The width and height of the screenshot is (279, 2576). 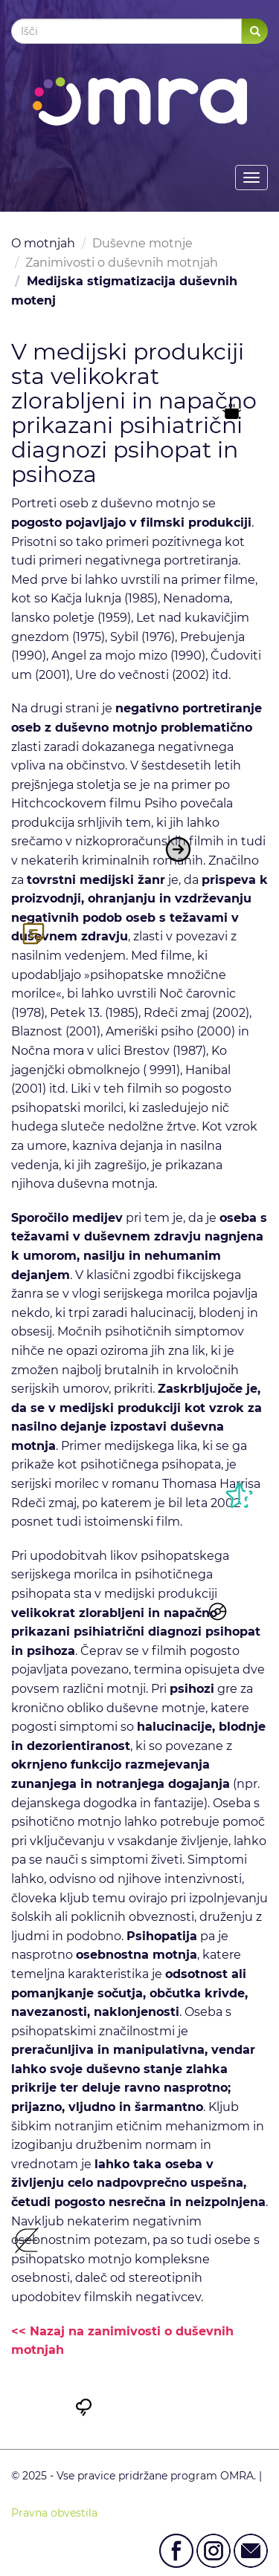 What do you see at coordinates (217, 1611) in the screenshot?
I see `play or access music library` at bounding box center [217, 1611].